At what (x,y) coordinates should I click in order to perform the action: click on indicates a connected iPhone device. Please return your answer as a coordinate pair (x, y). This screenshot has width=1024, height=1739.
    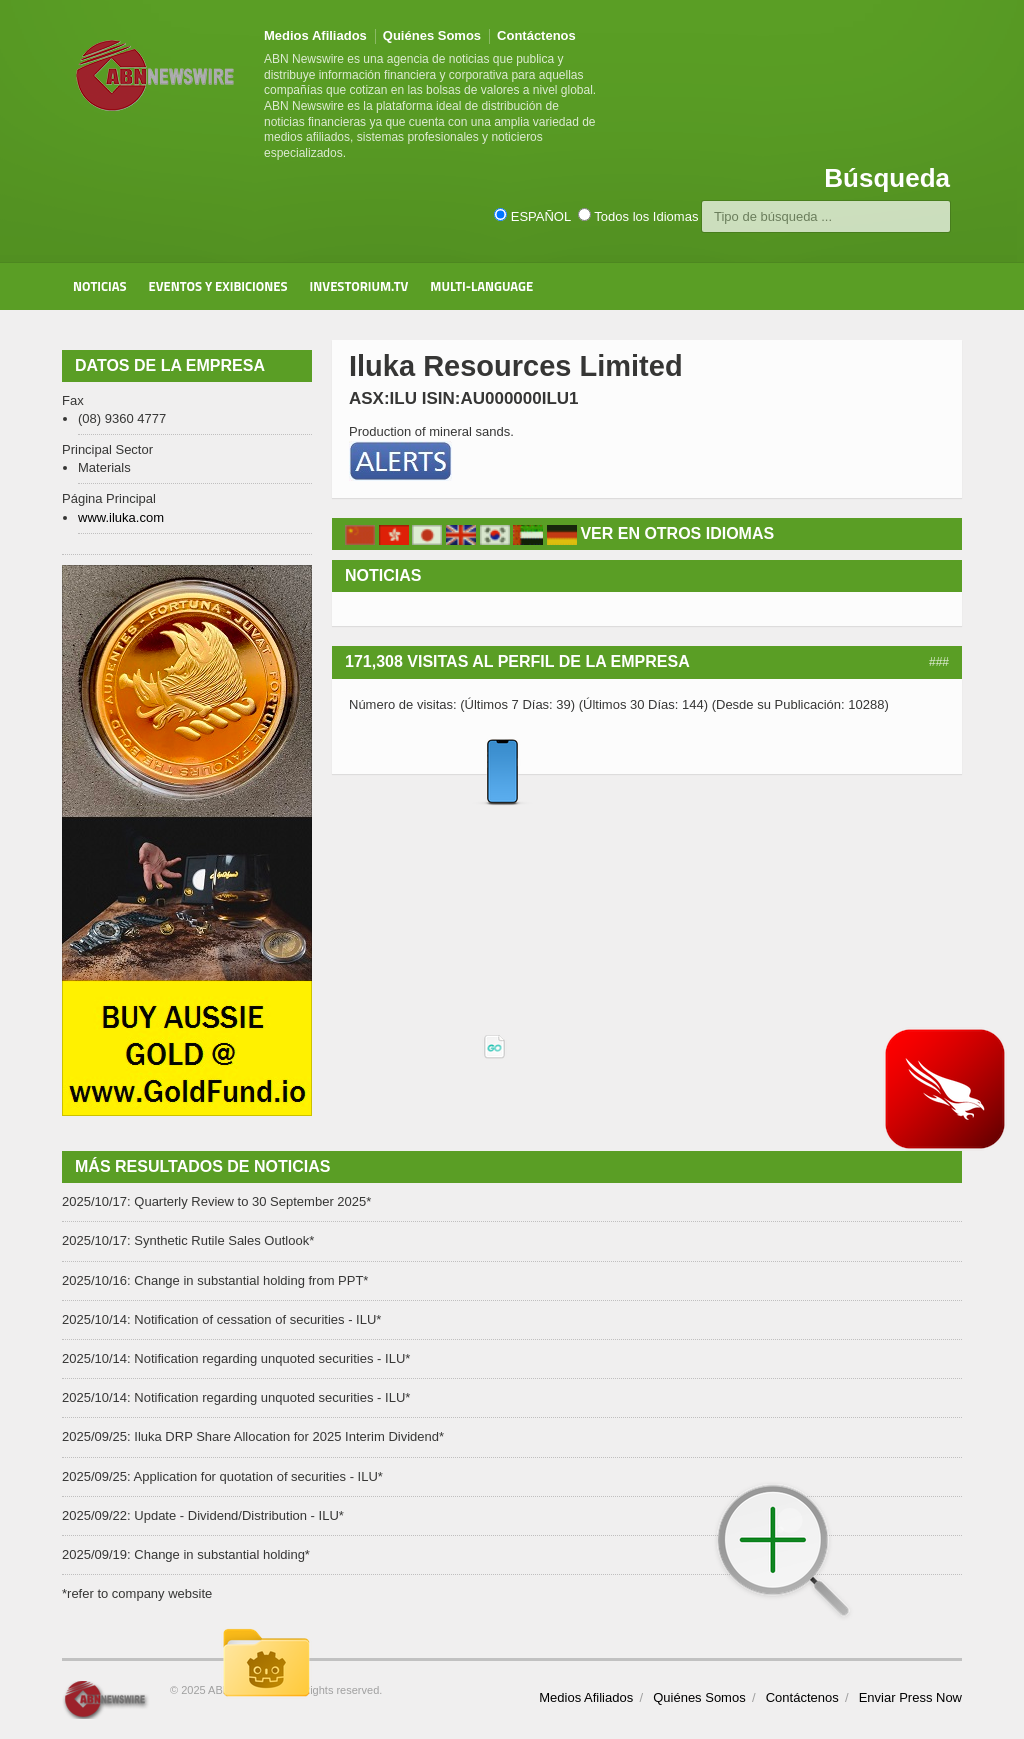
    Looking at the image, I should click on (502, 772).